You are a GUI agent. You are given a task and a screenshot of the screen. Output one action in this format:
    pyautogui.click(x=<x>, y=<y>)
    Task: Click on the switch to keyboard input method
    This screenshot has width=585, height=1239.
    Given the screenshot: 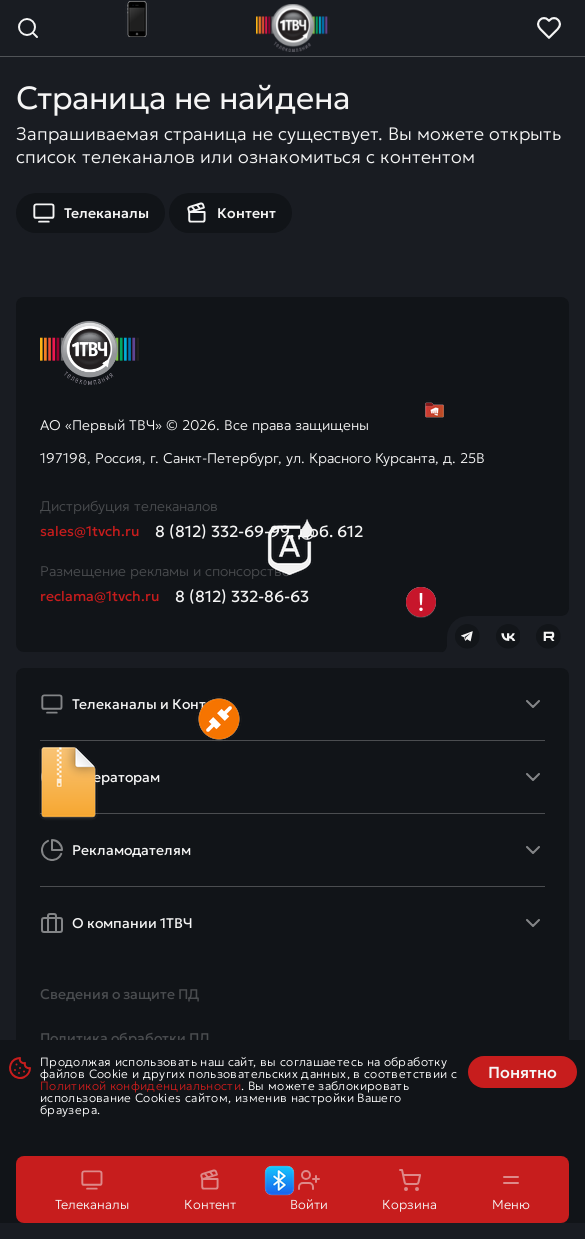 What is the action you would take?
    pyautogui.click(x=291, y=547)
    